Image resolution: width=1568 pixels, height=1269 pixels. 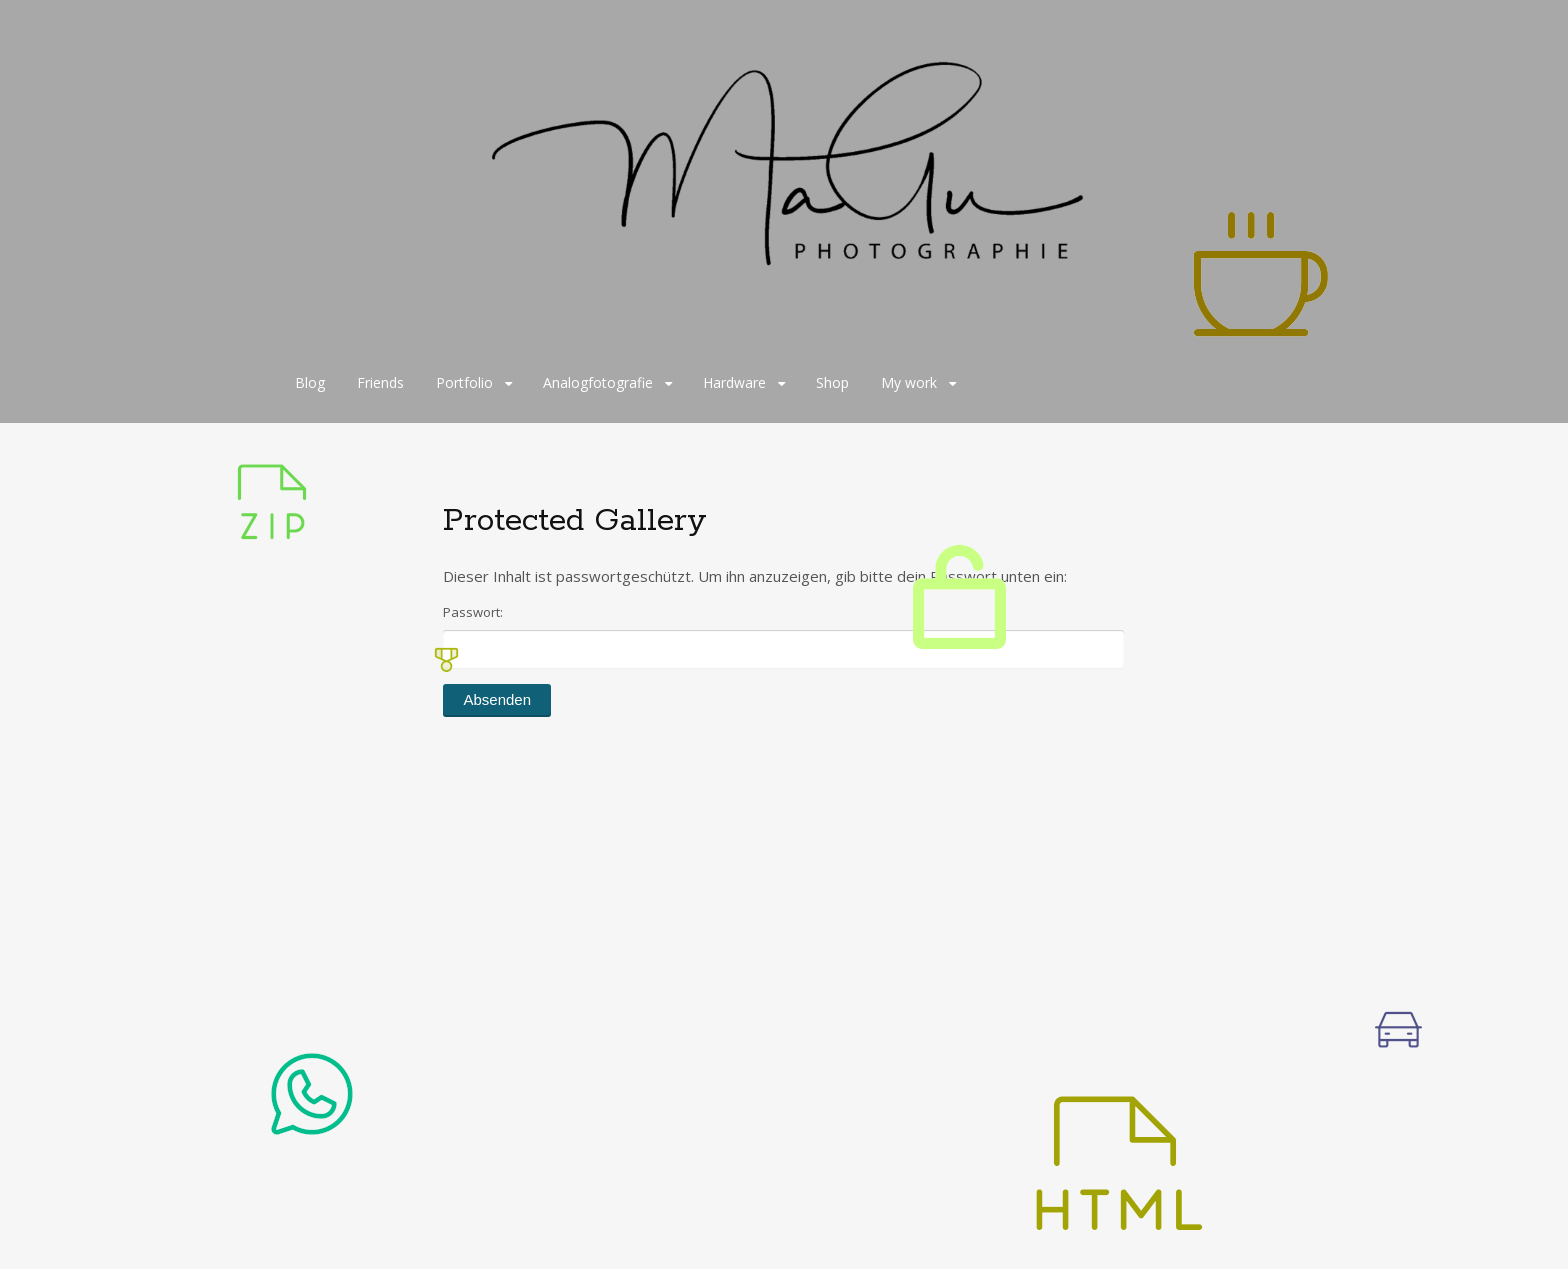 What do you see at coordinates (1115, 1169) in the screenshot?
I see `view or open an HTML file` at bounding box center [1115, 1169].